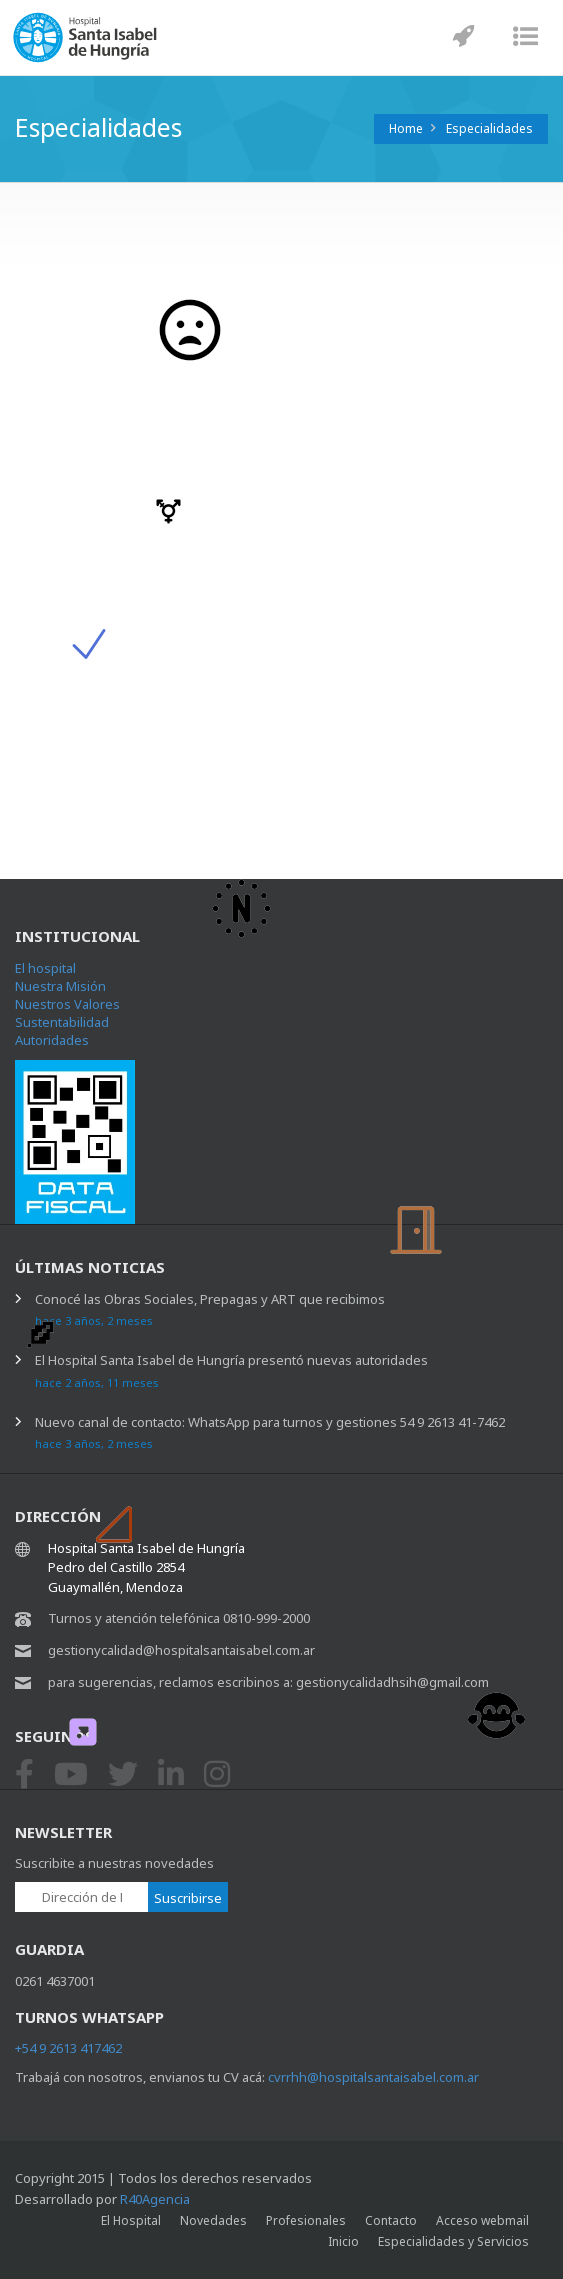  What do you see at coordinates (83, 1732) in the screenshot?
I see `open link in a new window or tab` at bounding box center [83, 1732].